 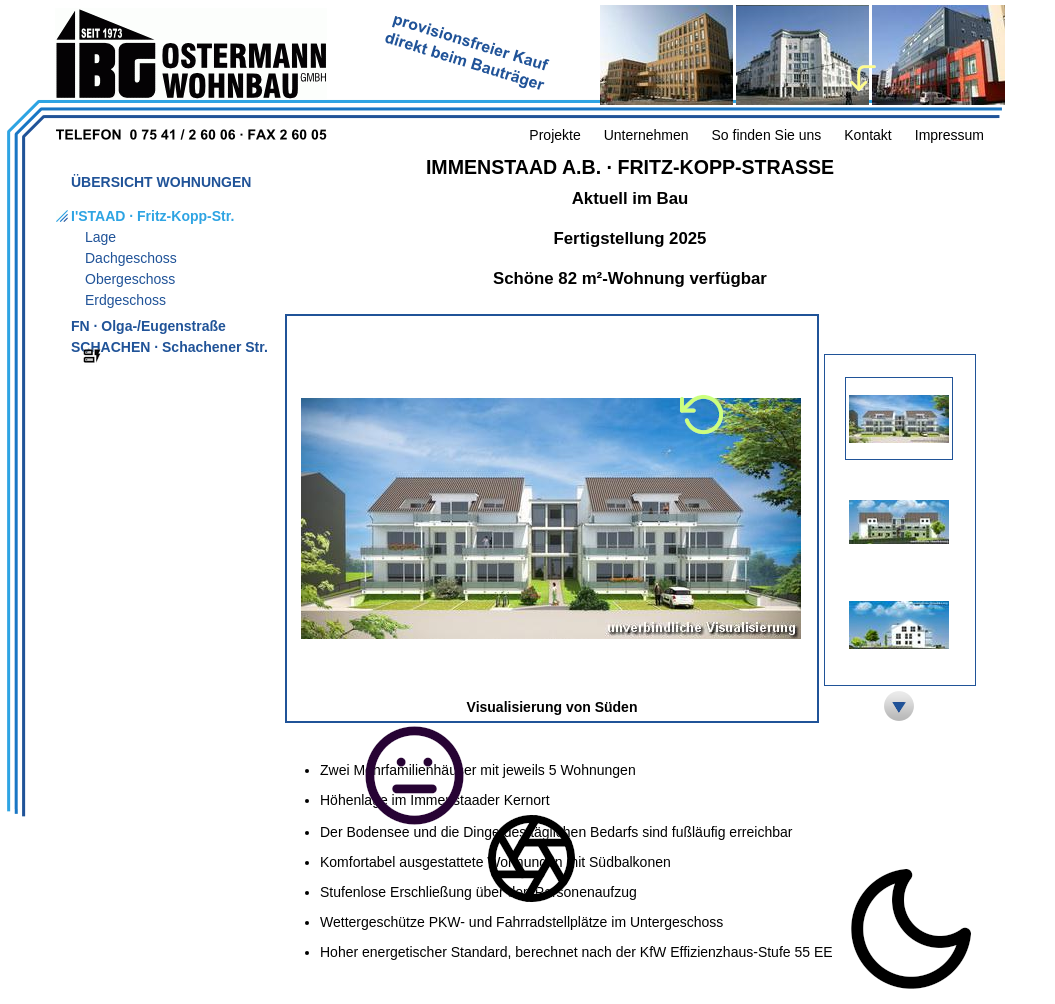 What do you see at coordinates (92, 356) in the screenshot?
I see `access dynamic form builder` at bounding box center [92, 356].